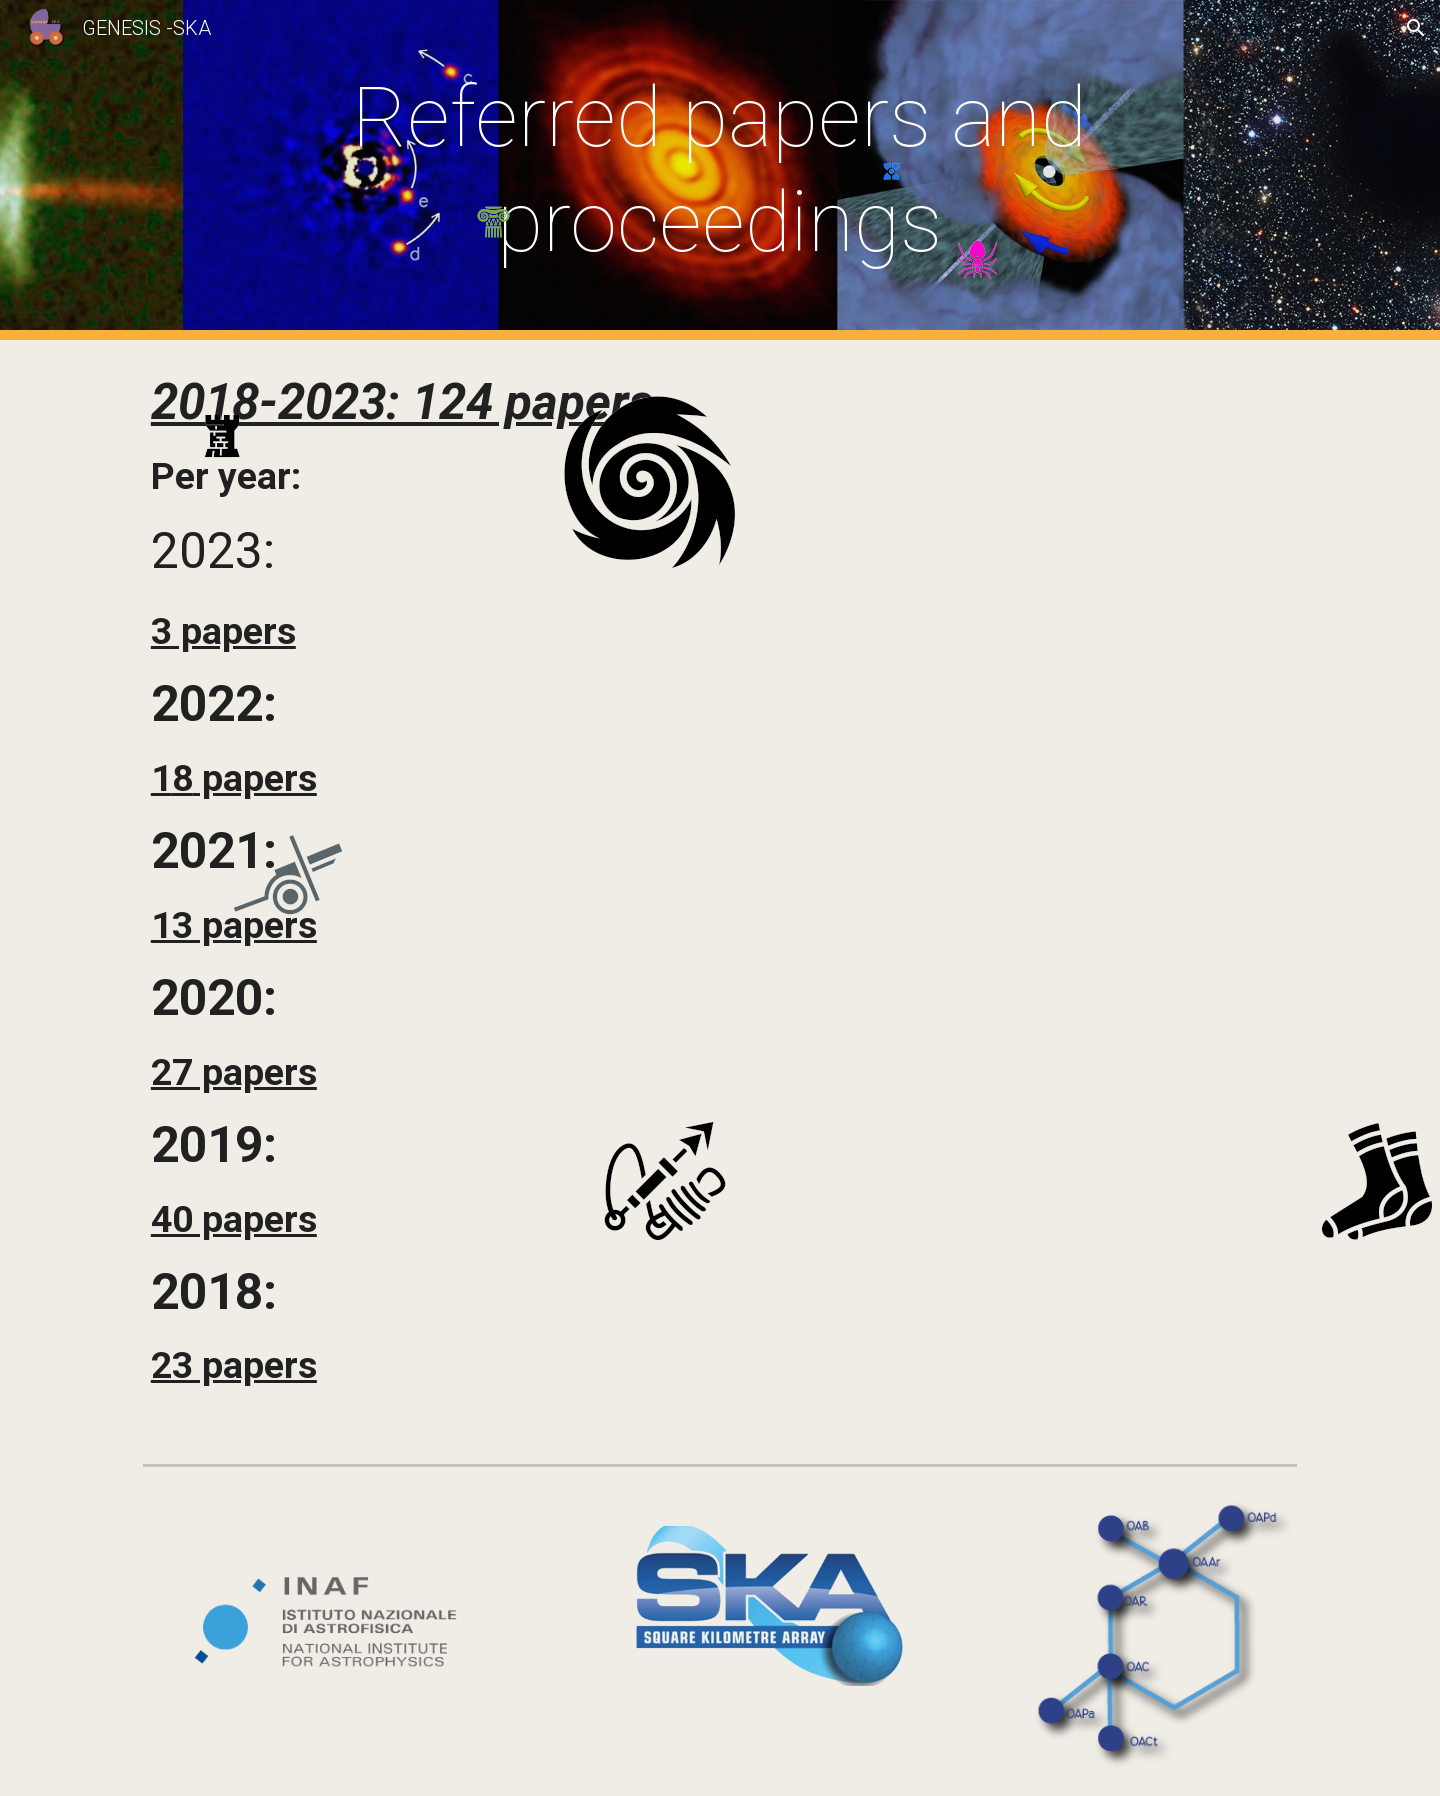 This screenshot has height=1796, width=1440. What do you see at coordinates (493, 221) in the screenshot?
I see `view classical architecture or history content` at bounding box center [493, 221].